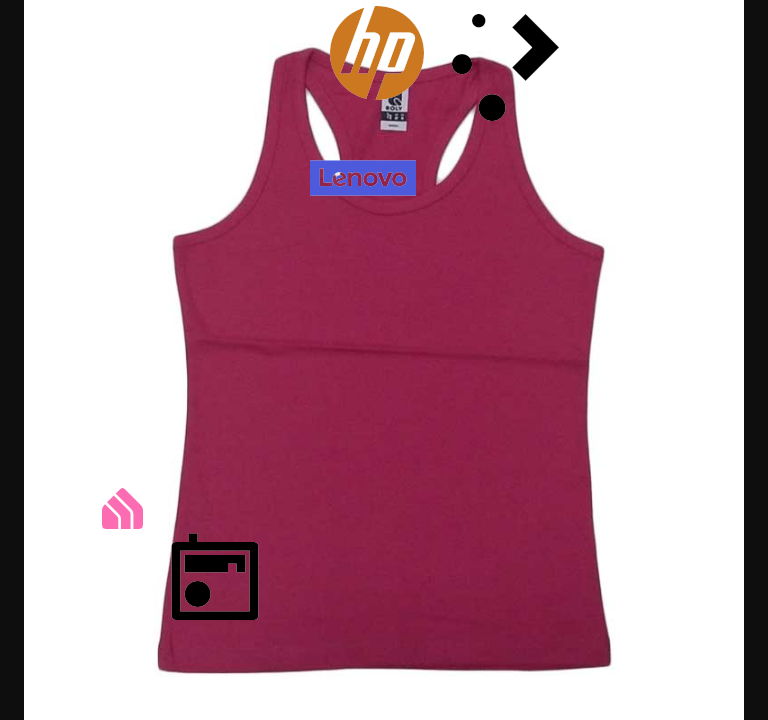 Image resolution: width=768 pixels, height=720 pixels. I want to click on HP brand logo, so click(377, 53).